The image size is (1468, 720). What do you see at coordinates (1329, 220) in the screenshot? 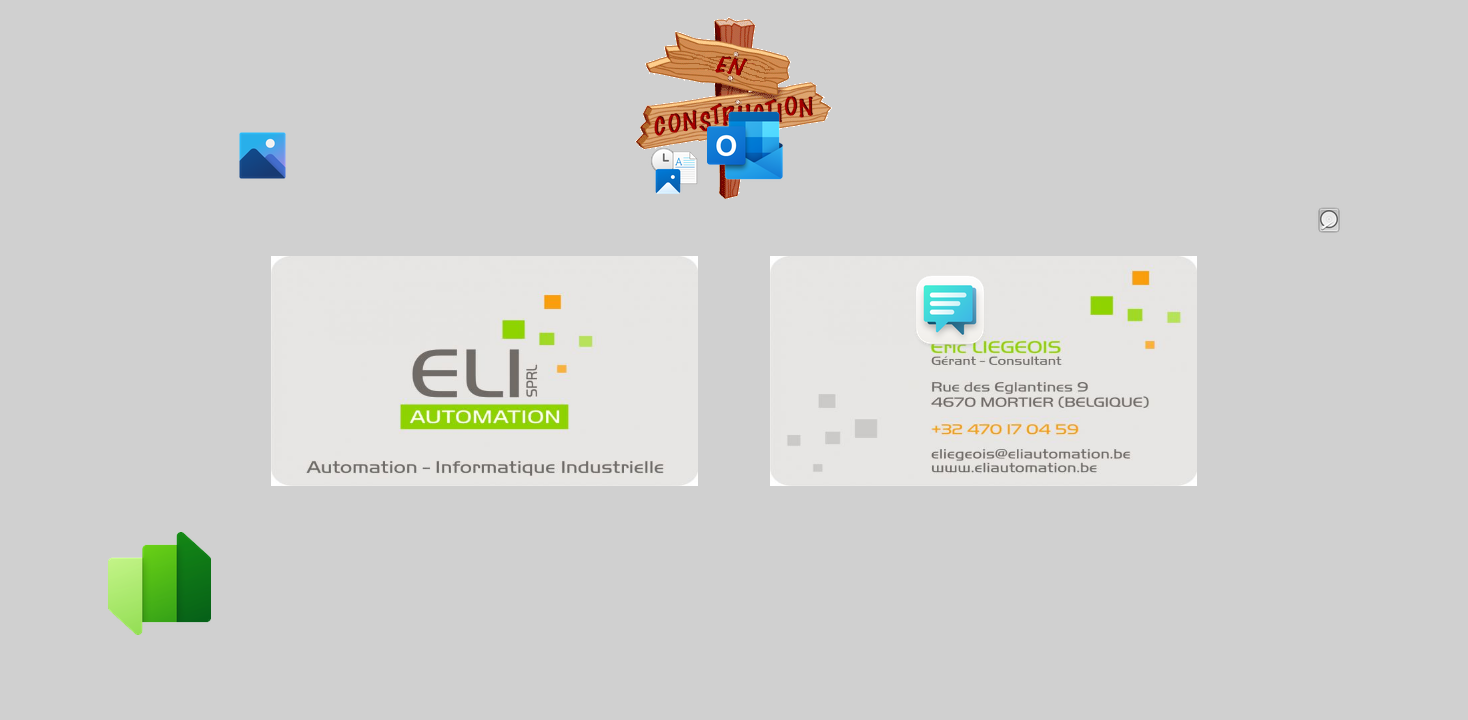
I see `open gnome disk utility application` at bounding box center [1329, 220].